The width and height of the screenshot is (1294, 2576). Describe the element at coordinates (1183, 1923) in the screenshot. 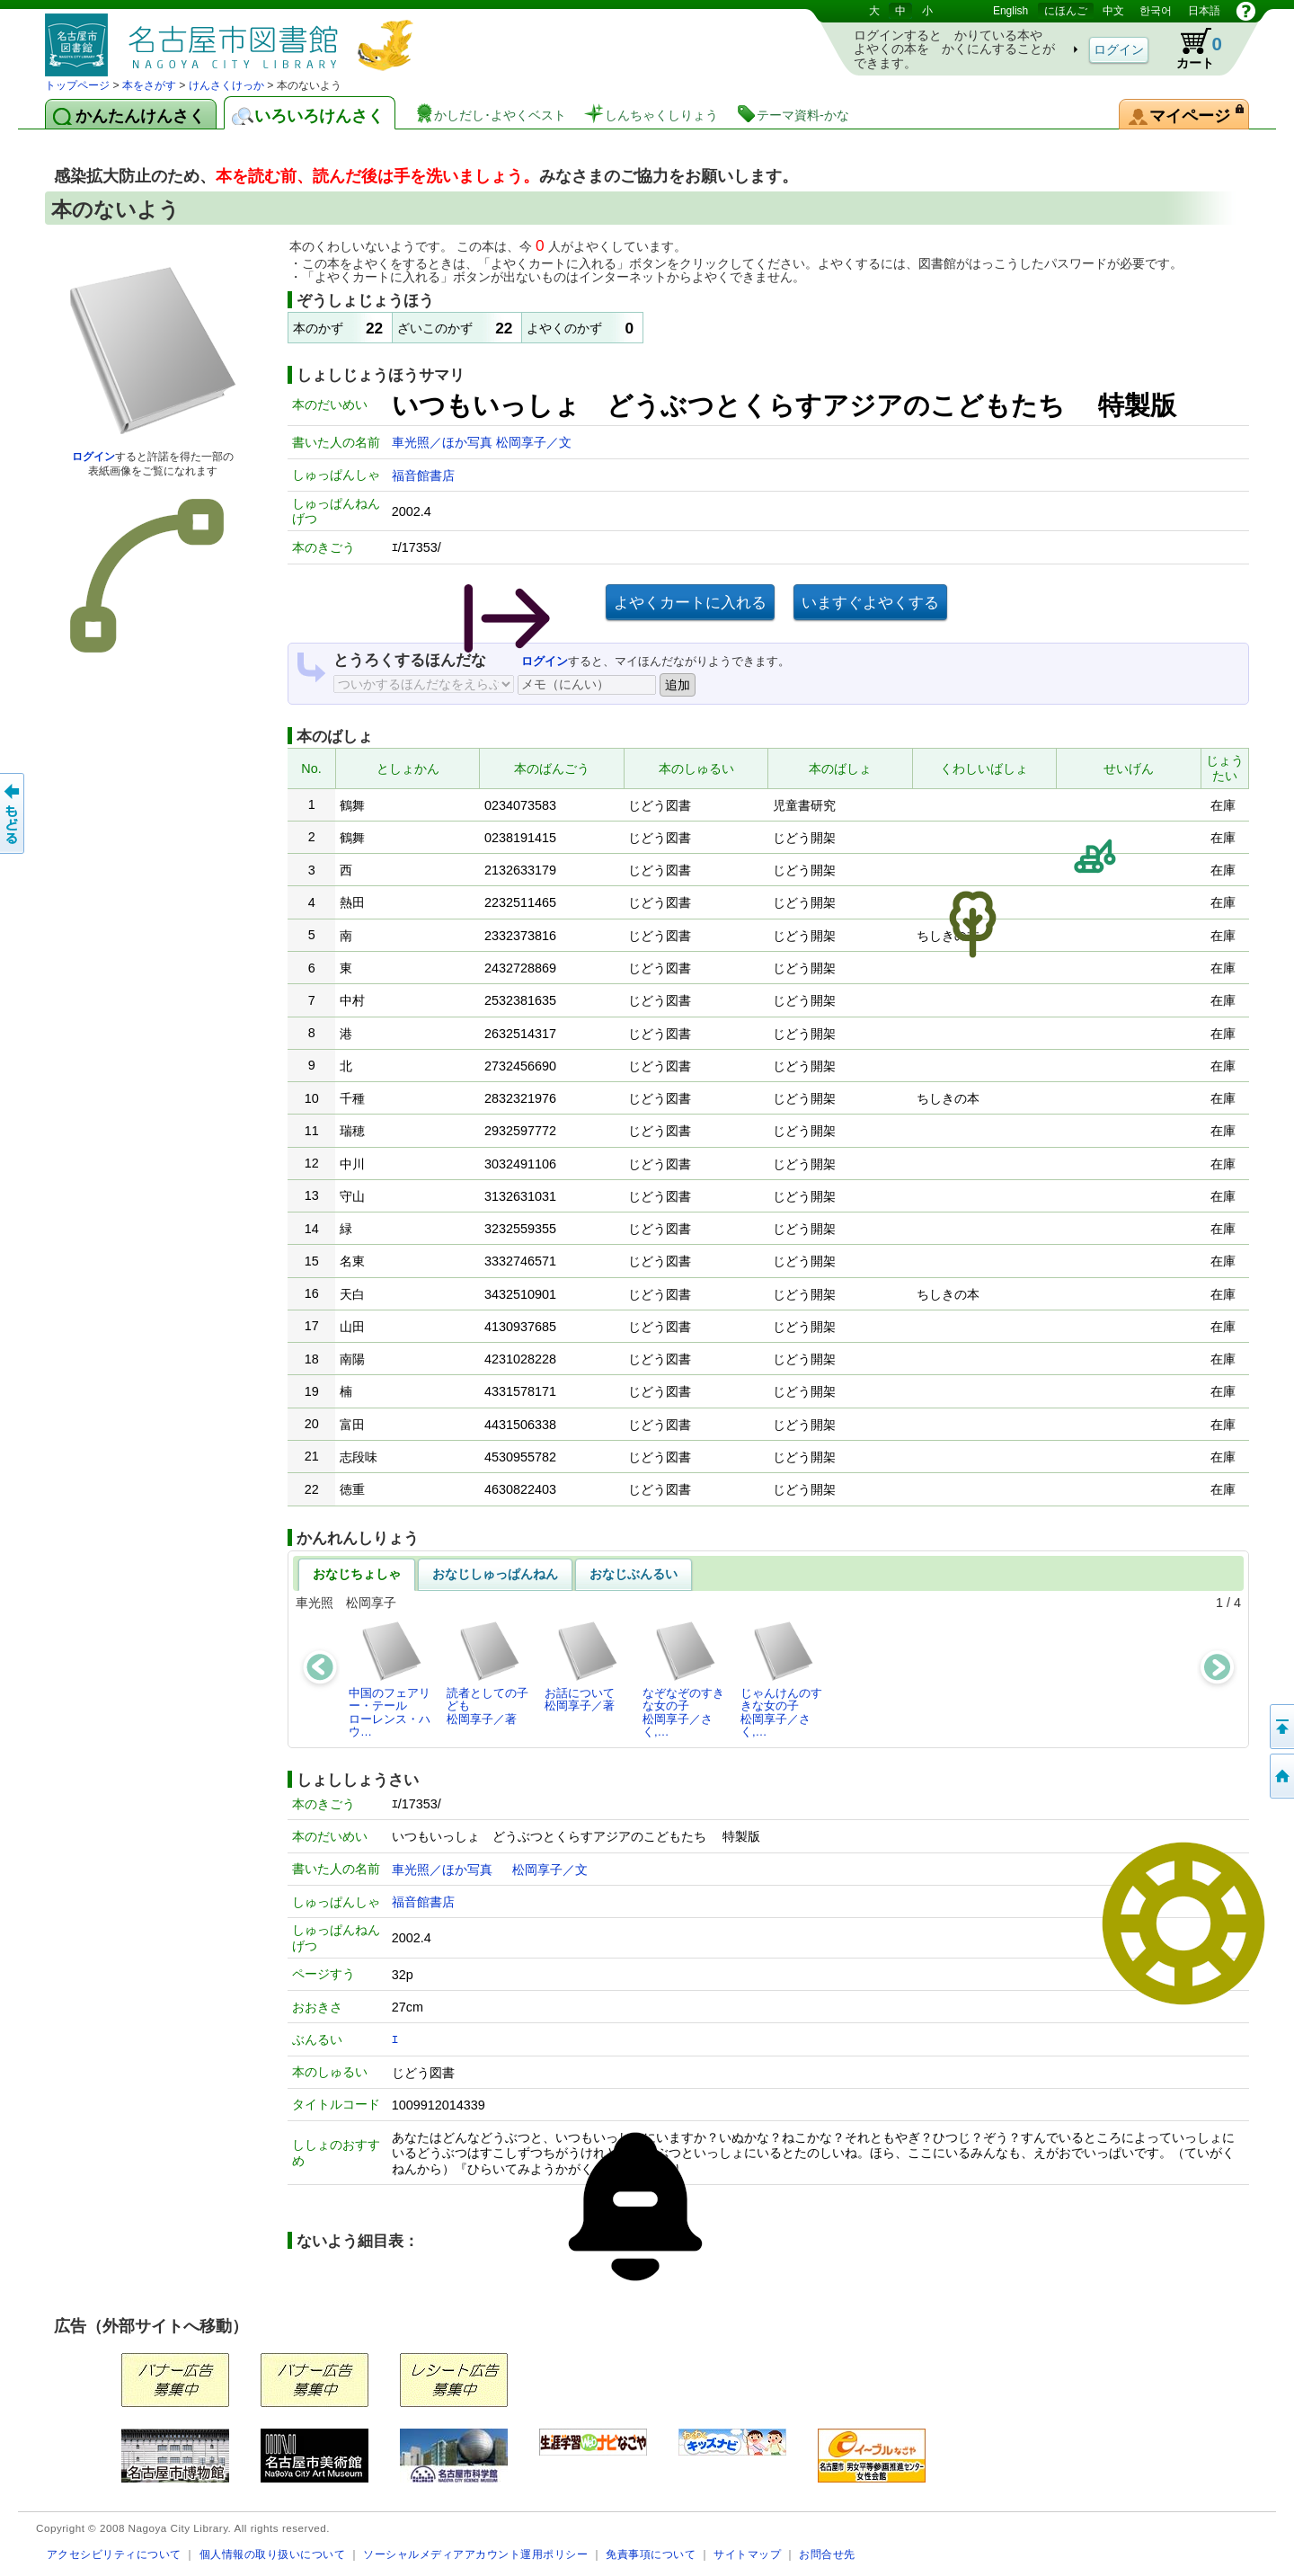

I see `access casino or gambling features` at that location.